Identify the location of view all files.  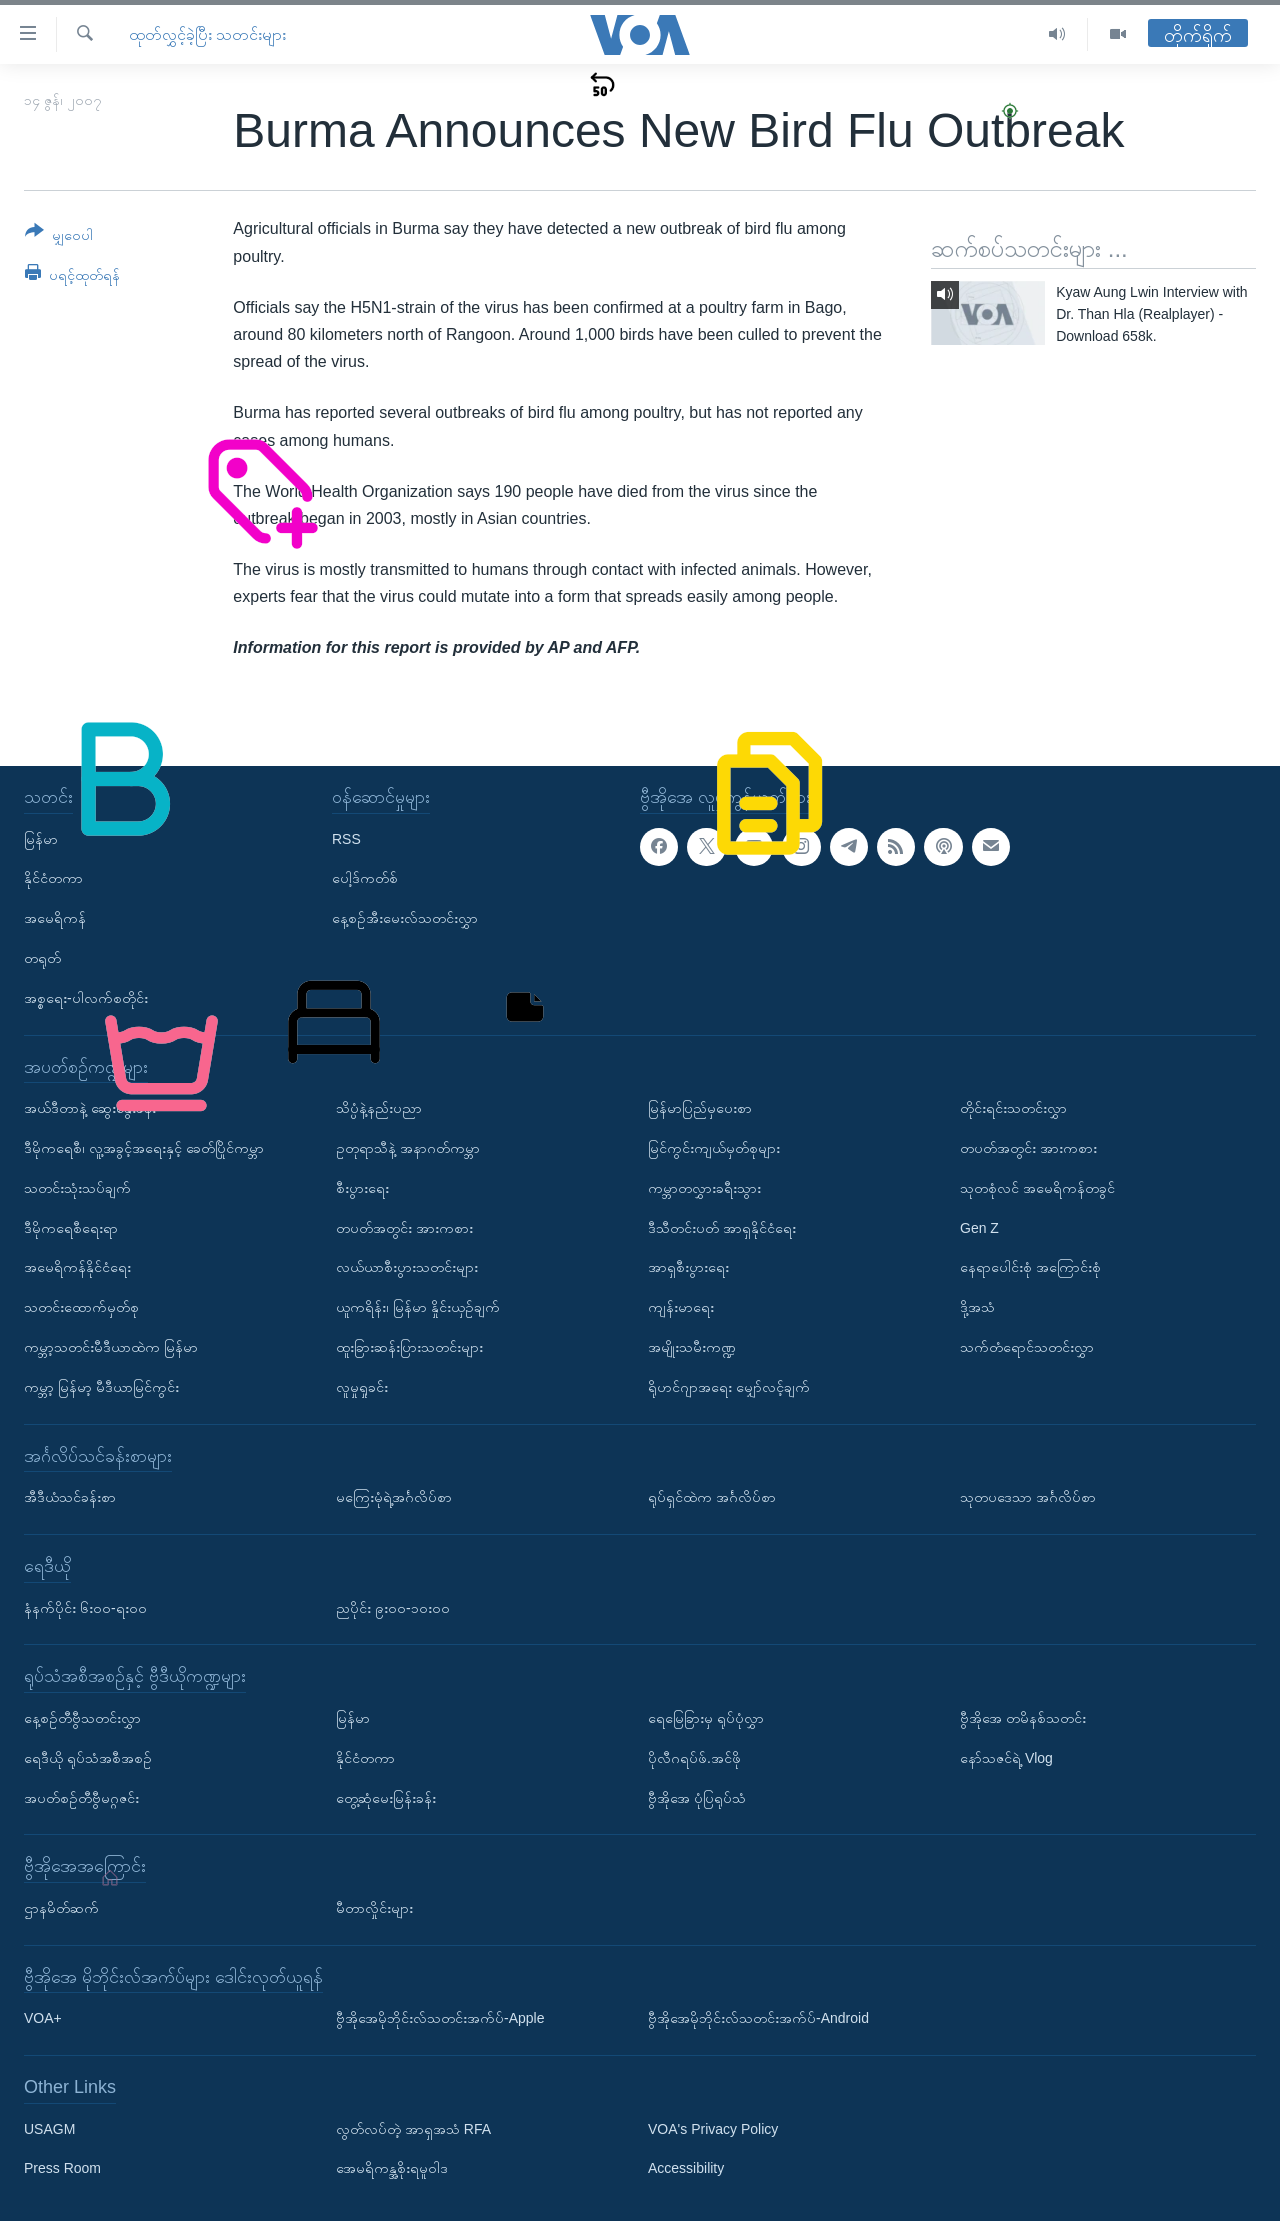
(768, 794).